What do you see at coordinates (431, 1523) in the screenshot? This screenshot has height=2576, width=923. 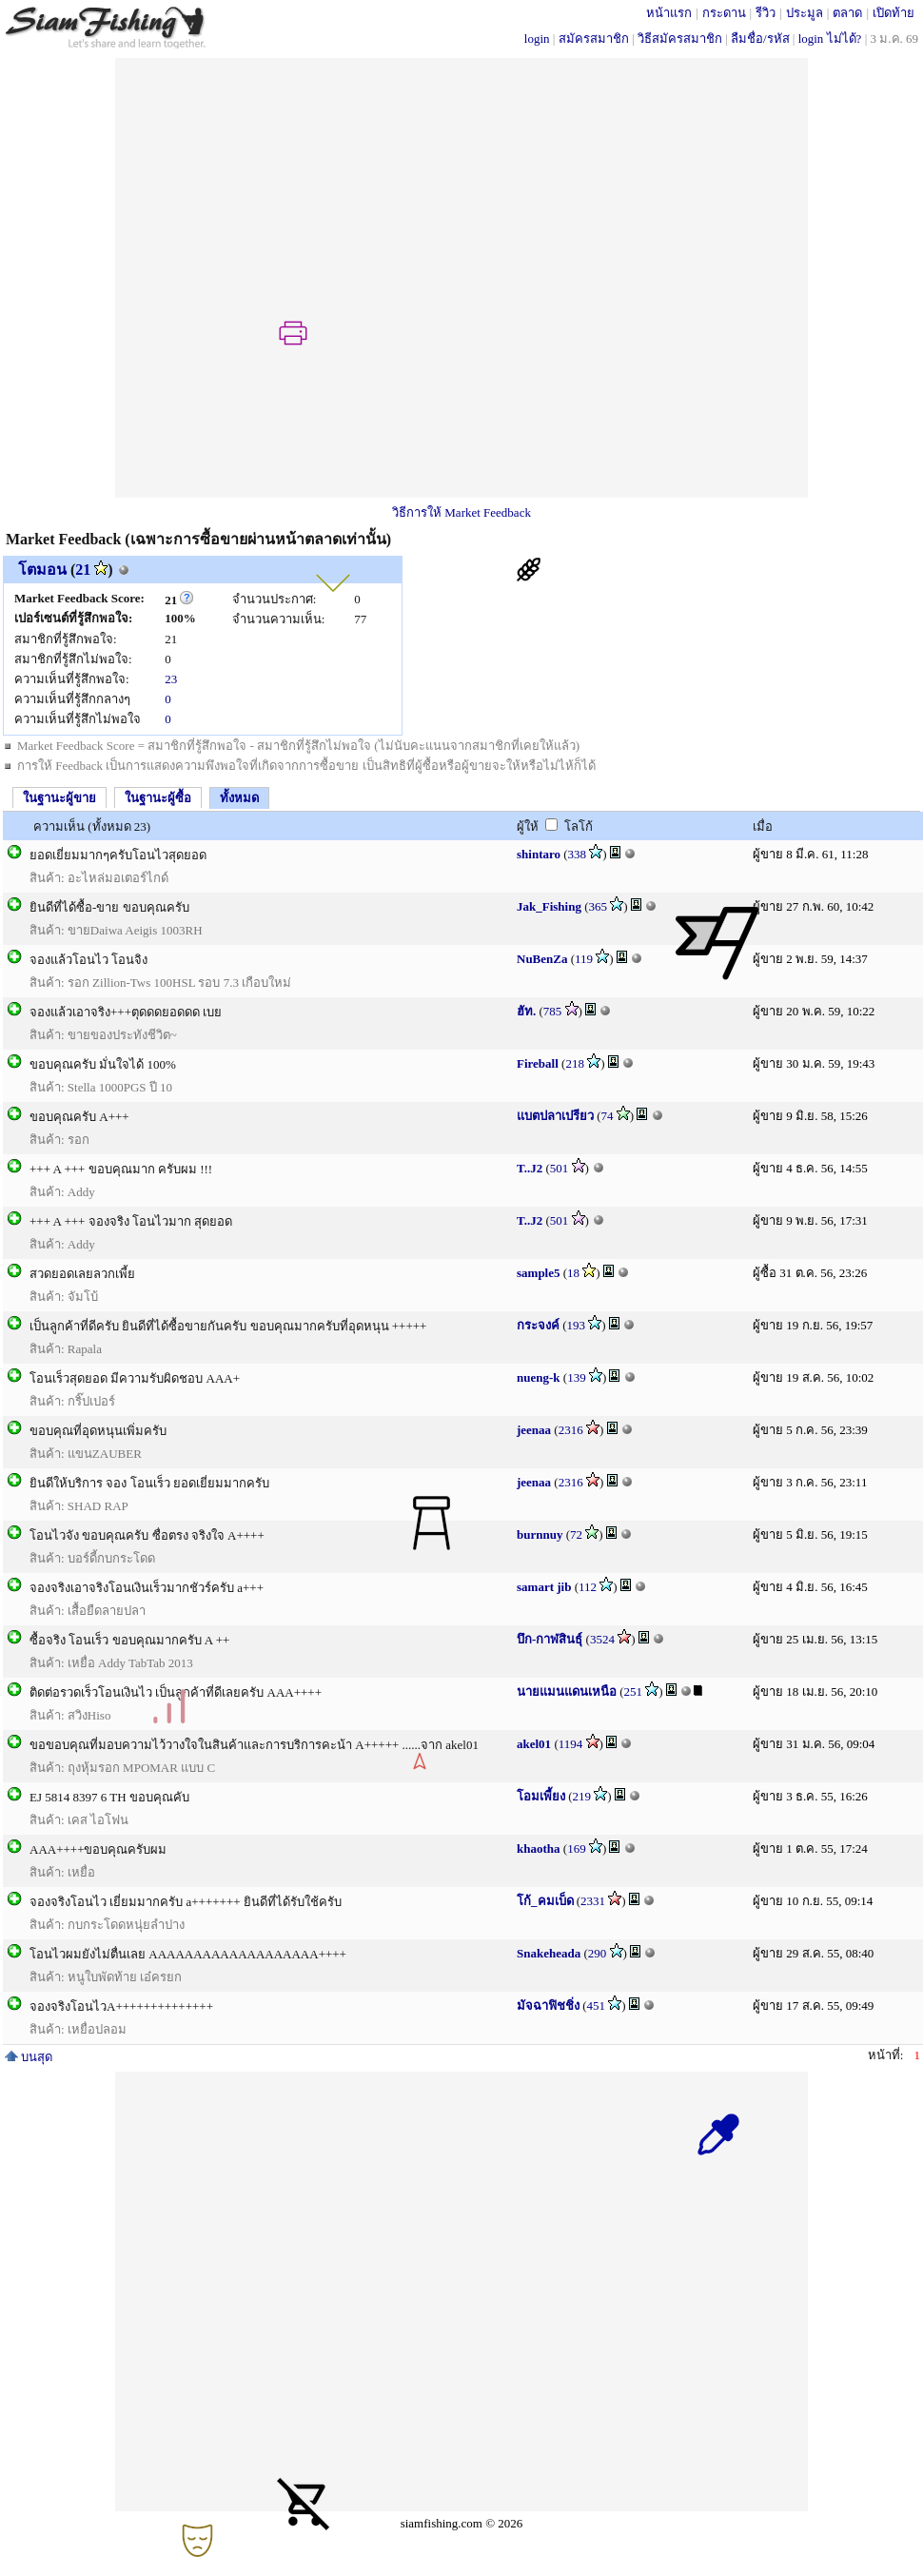 I see `browse furniture or seating options` at bounding box center [431, 1523].